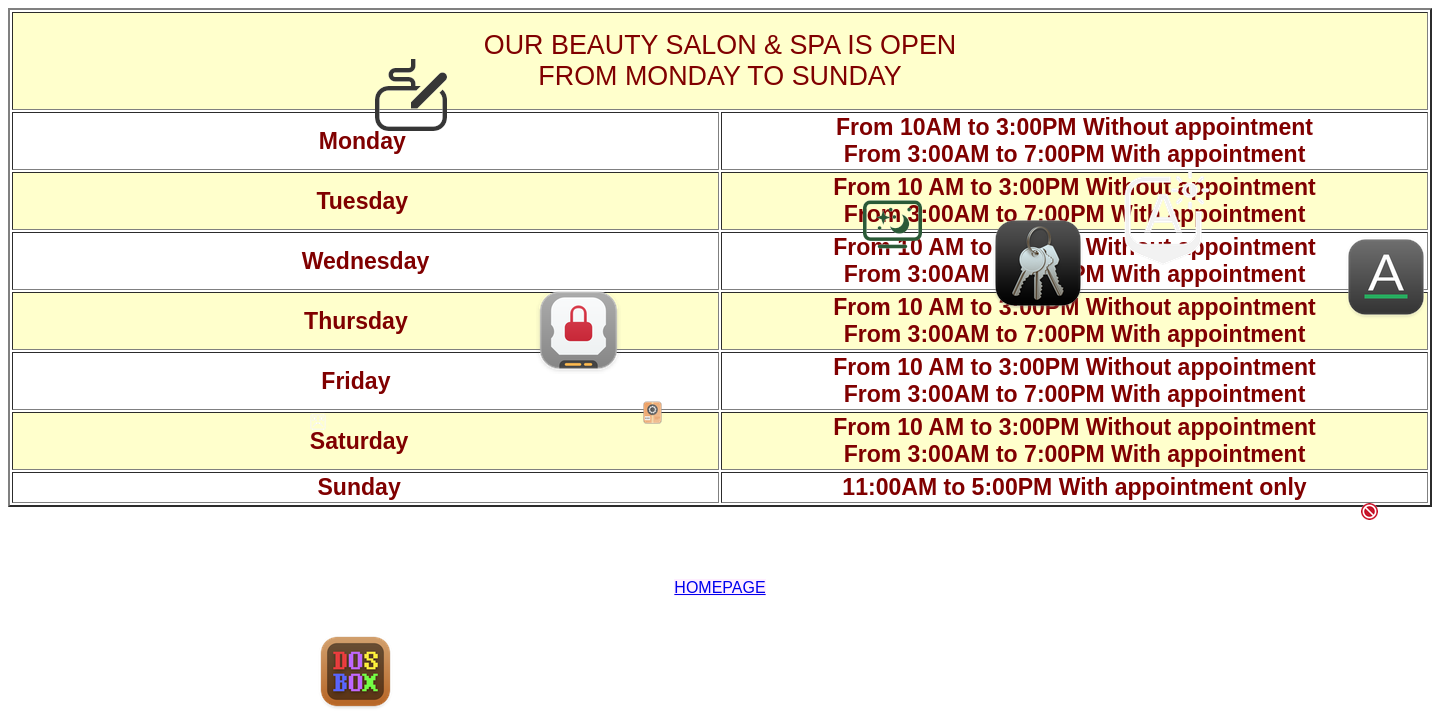  What do you see at coordinates (1167, 218) in the screenshot?
I see `adjust keyboard backlight brightness` at bounding box center [1167, 218].